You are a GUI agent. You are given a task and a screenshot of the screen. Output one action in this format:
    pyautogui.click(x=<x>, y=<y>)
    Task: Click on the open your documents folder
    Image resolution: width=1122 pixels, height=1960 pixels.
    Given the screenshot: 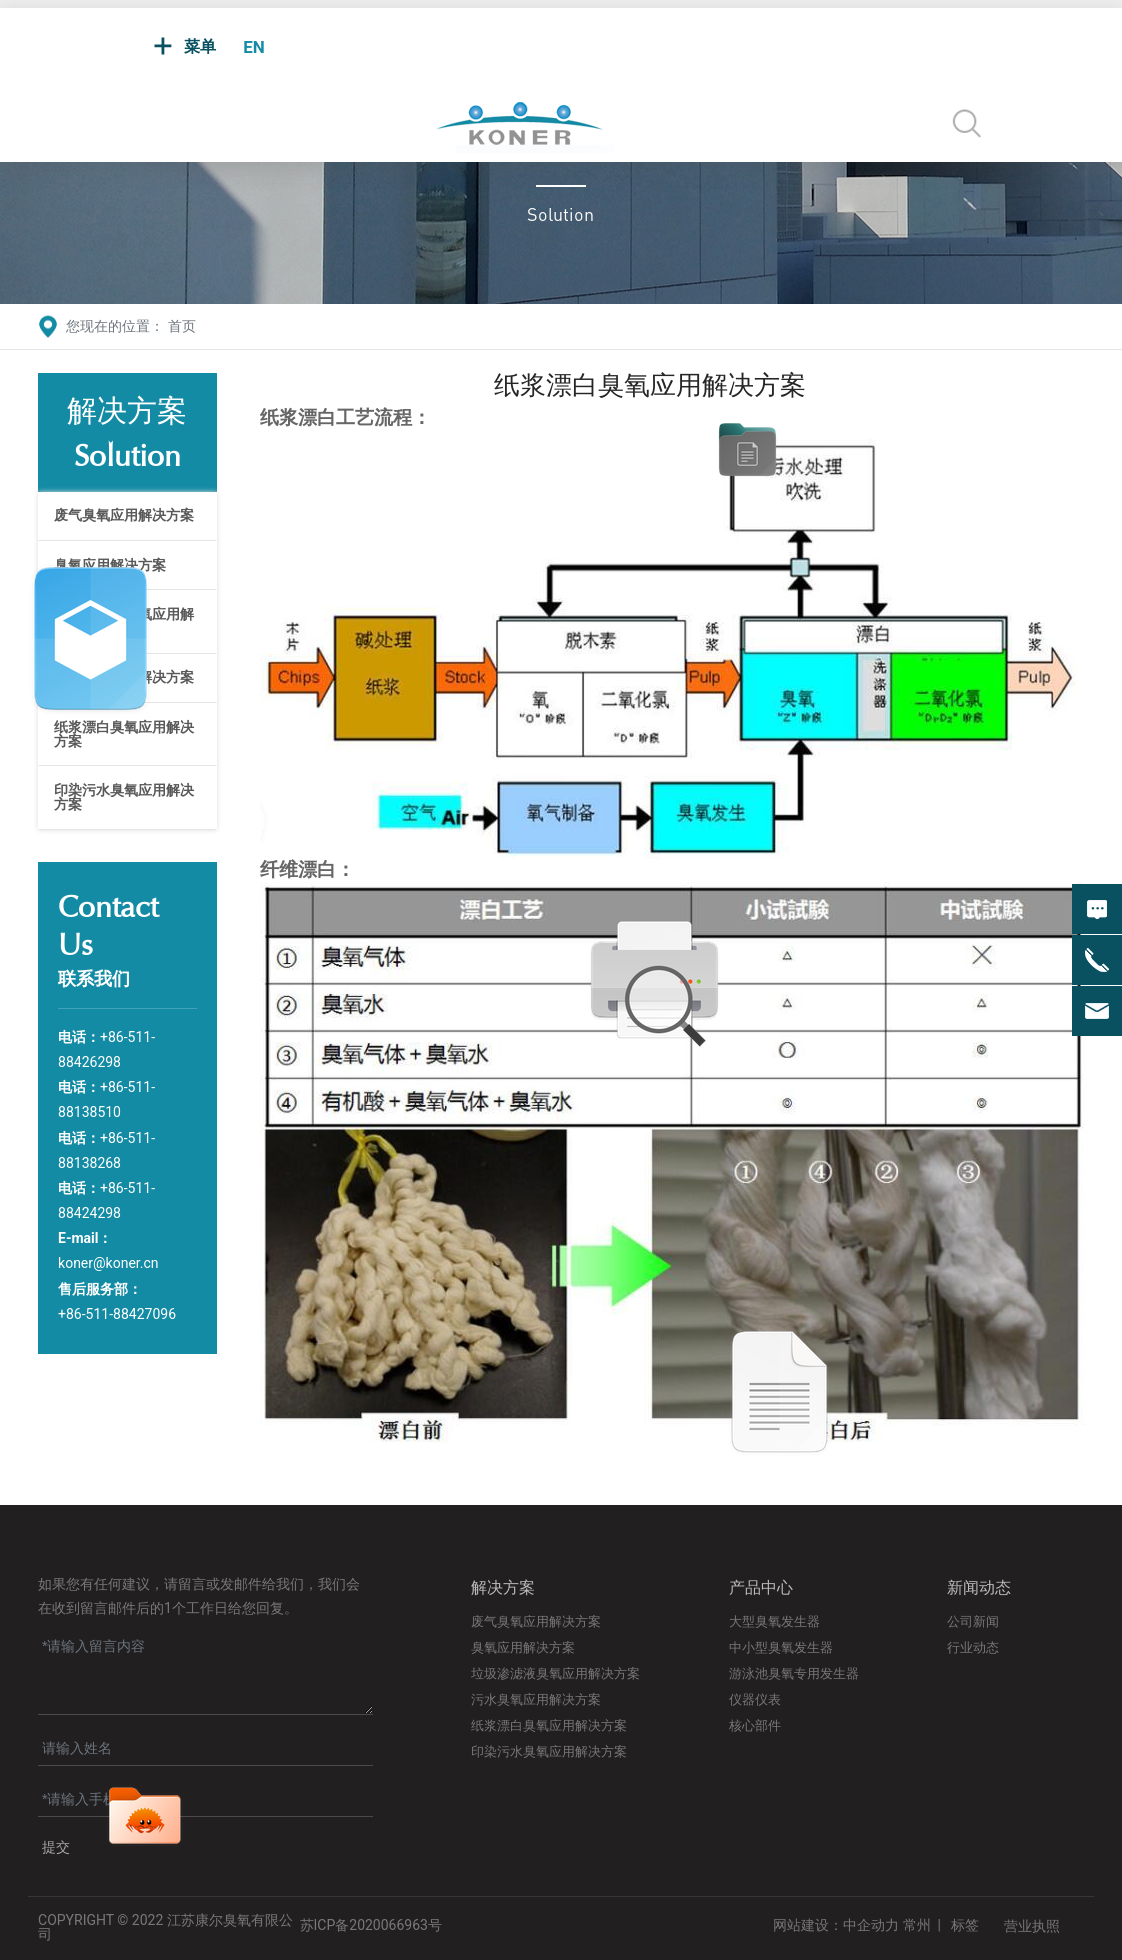 What is the action you would take?
    pyautogui.click(x=747, y=449)
    